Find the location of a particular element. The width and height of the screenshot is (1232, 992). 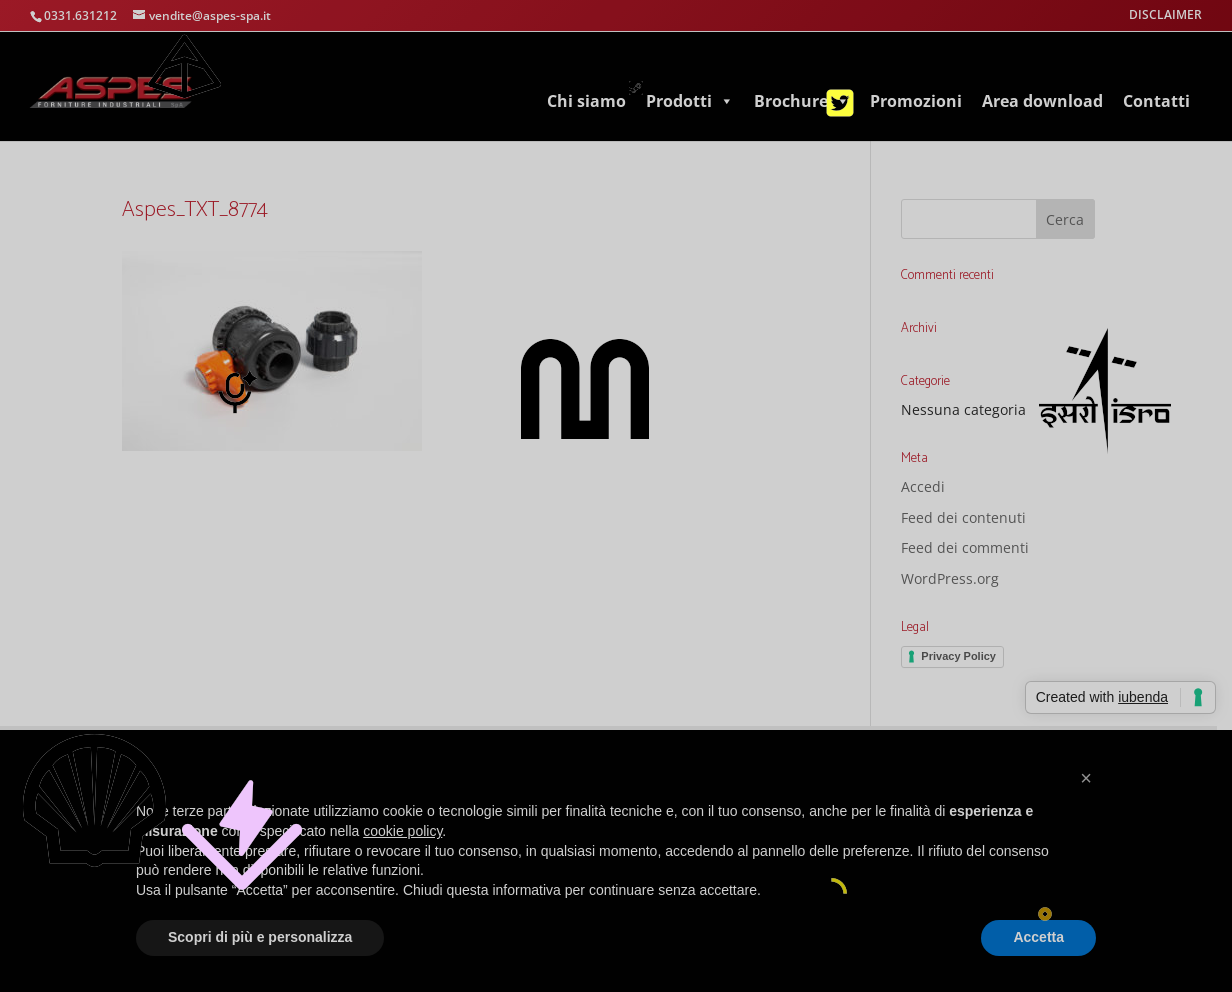

link to ISRO (Indian Space Research Organisation) website is located at coordinates (1105, 391).